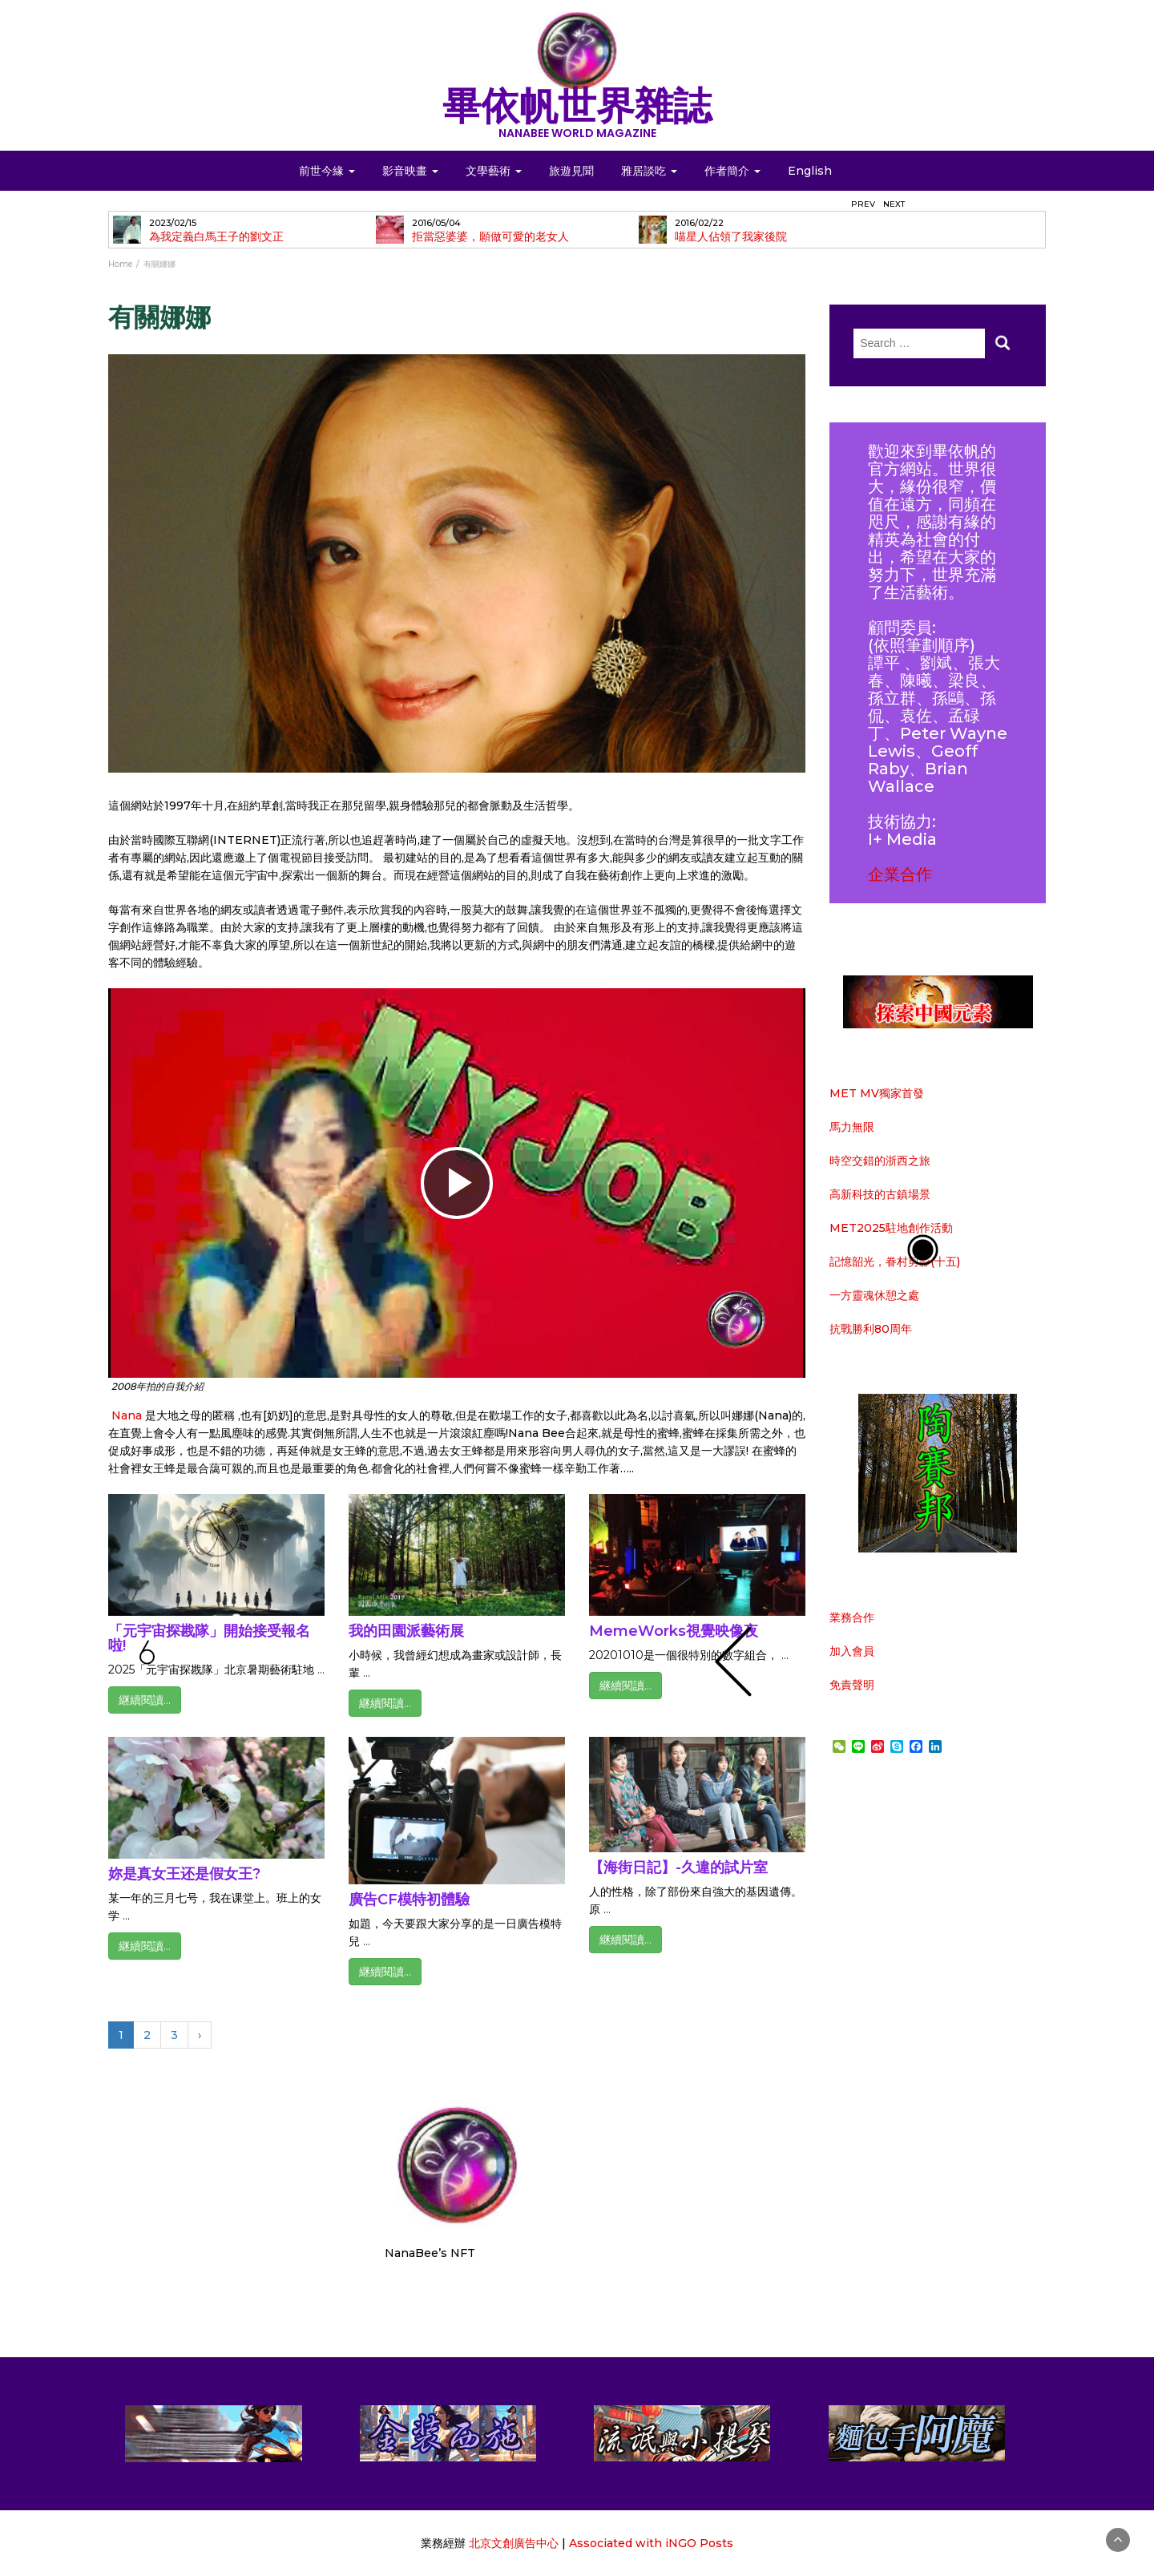 This screenshot has height=2576, width=1154. What do you see at coordinates (147, 1652) in the screenshot?
I see `indicates the number six in a list or sequence` at bounding box center [147, 1652].